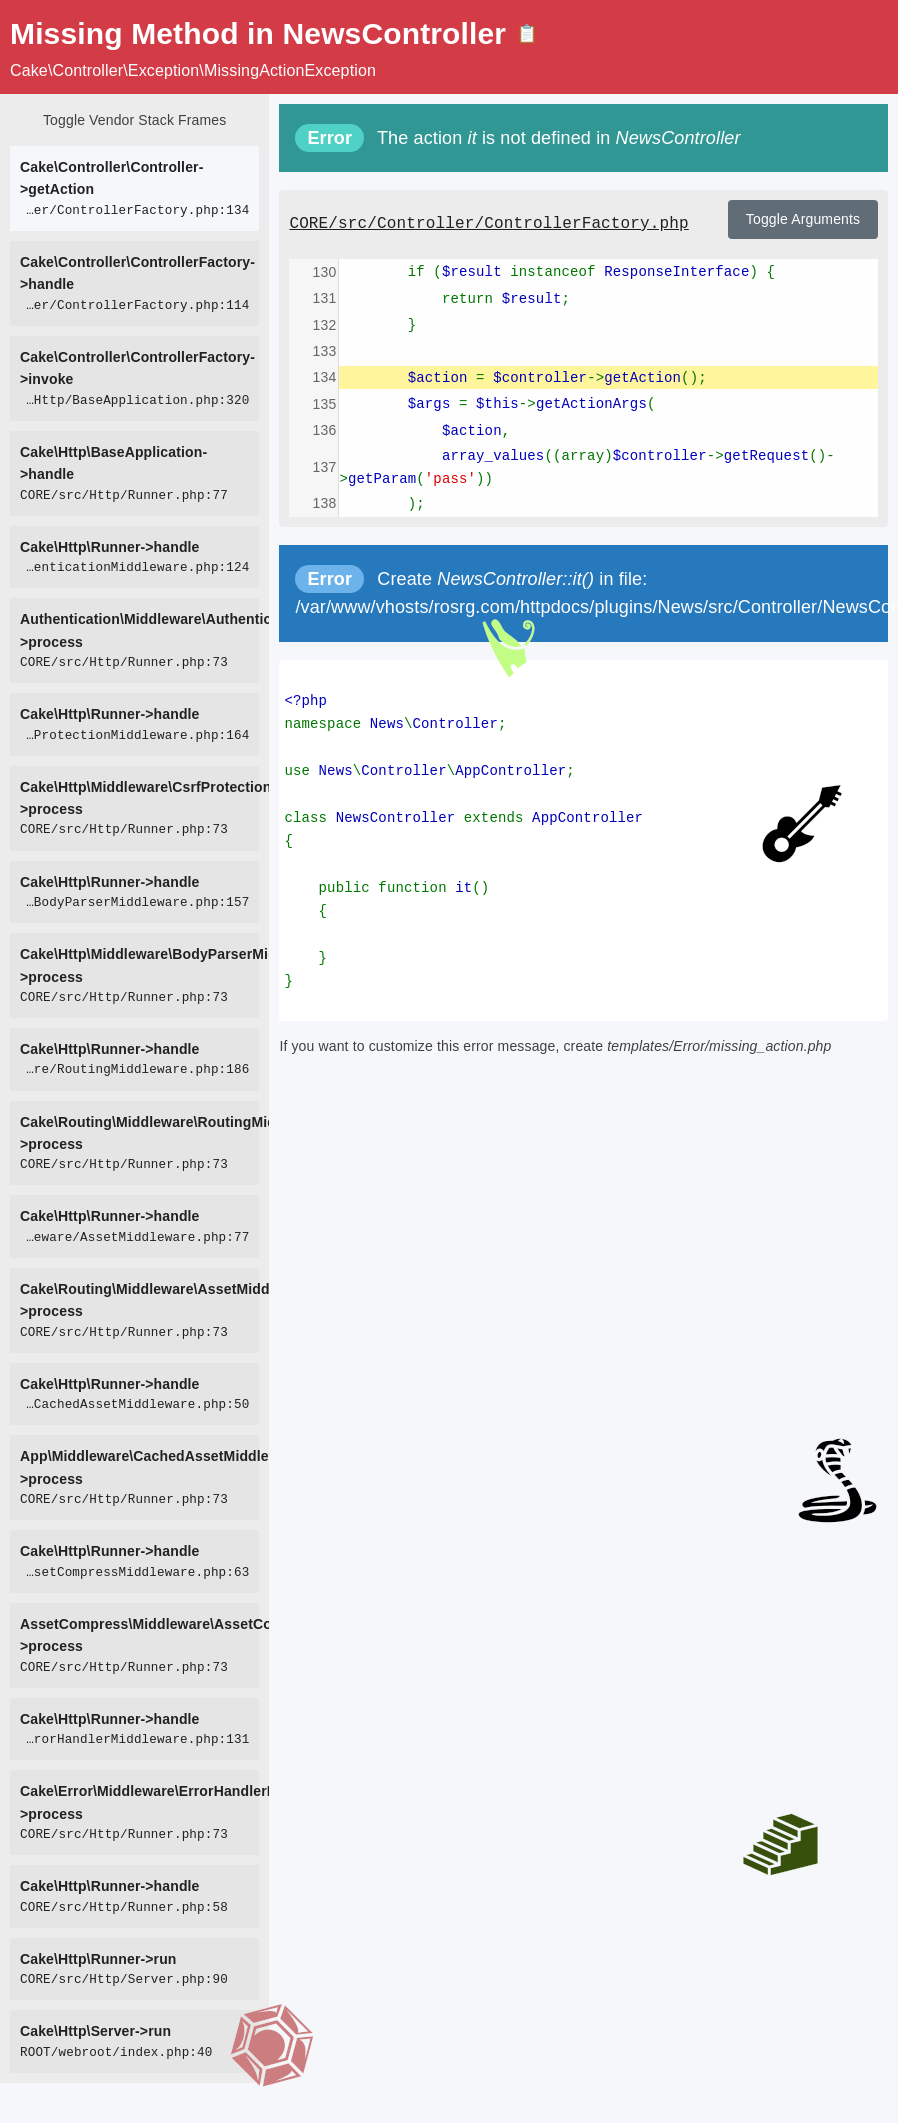  What do you see at coordinates (802, 824) in the screenshot?
I see `access music or audio settings` at bounding box center [802, 824].